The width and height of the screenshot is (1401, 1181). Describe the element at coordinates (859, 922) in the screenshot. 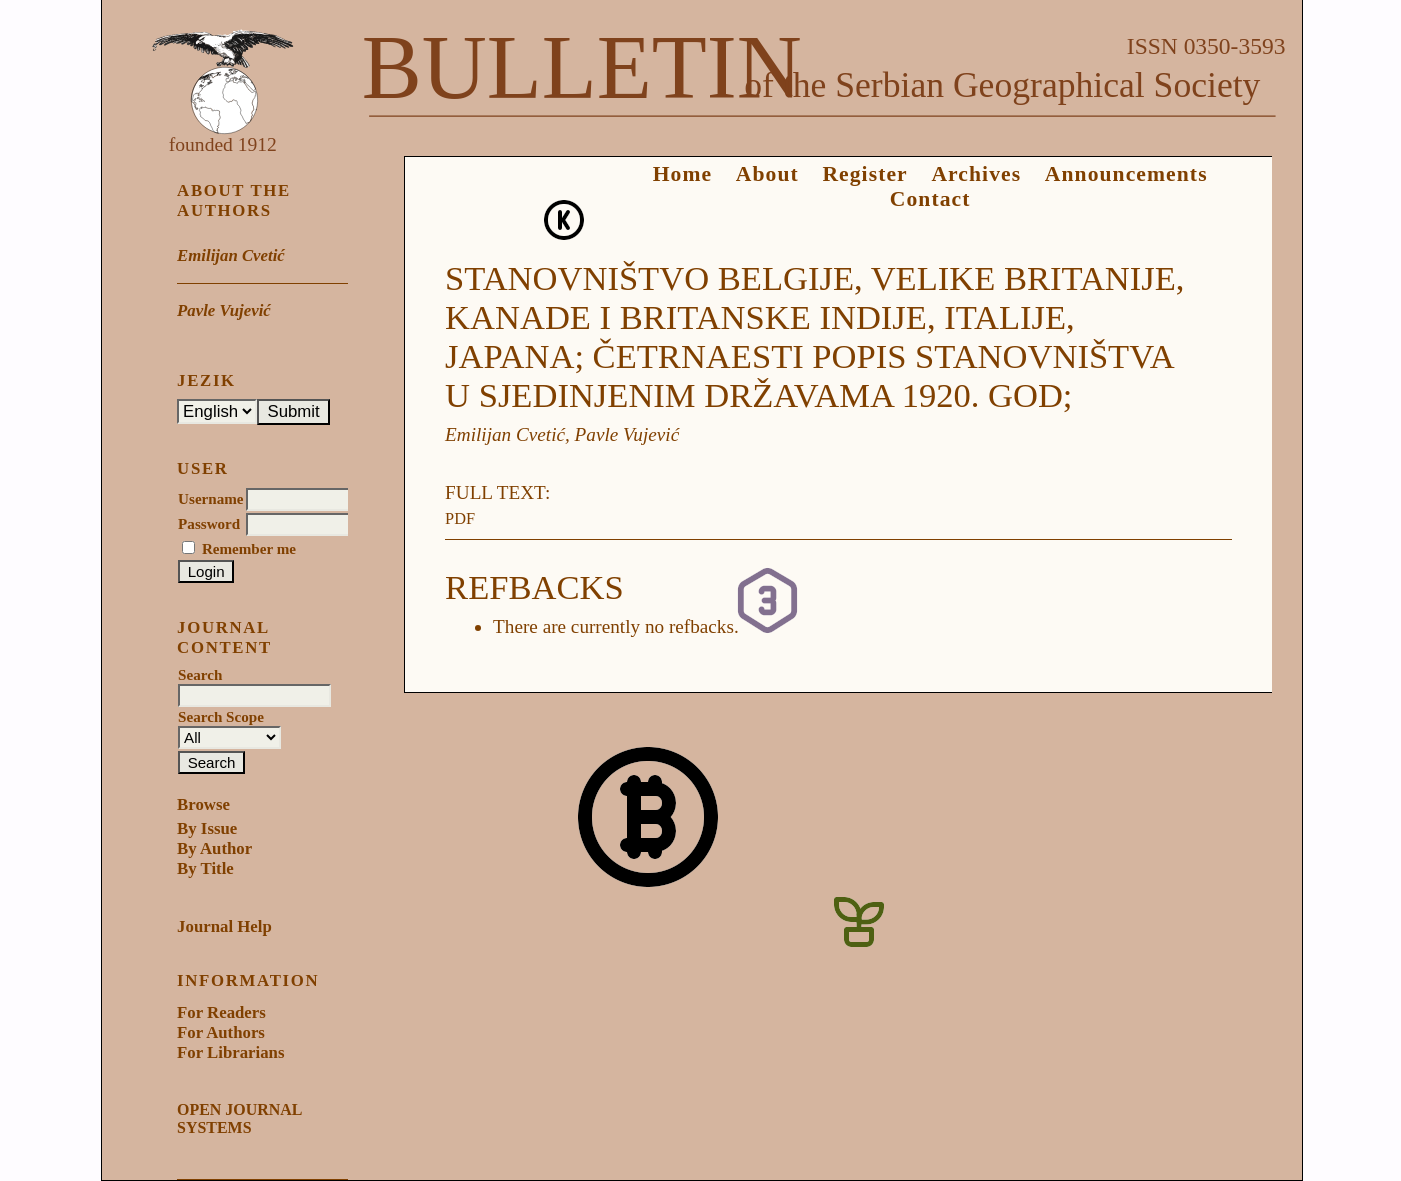

I see `view plant care or gardening features` at that location.